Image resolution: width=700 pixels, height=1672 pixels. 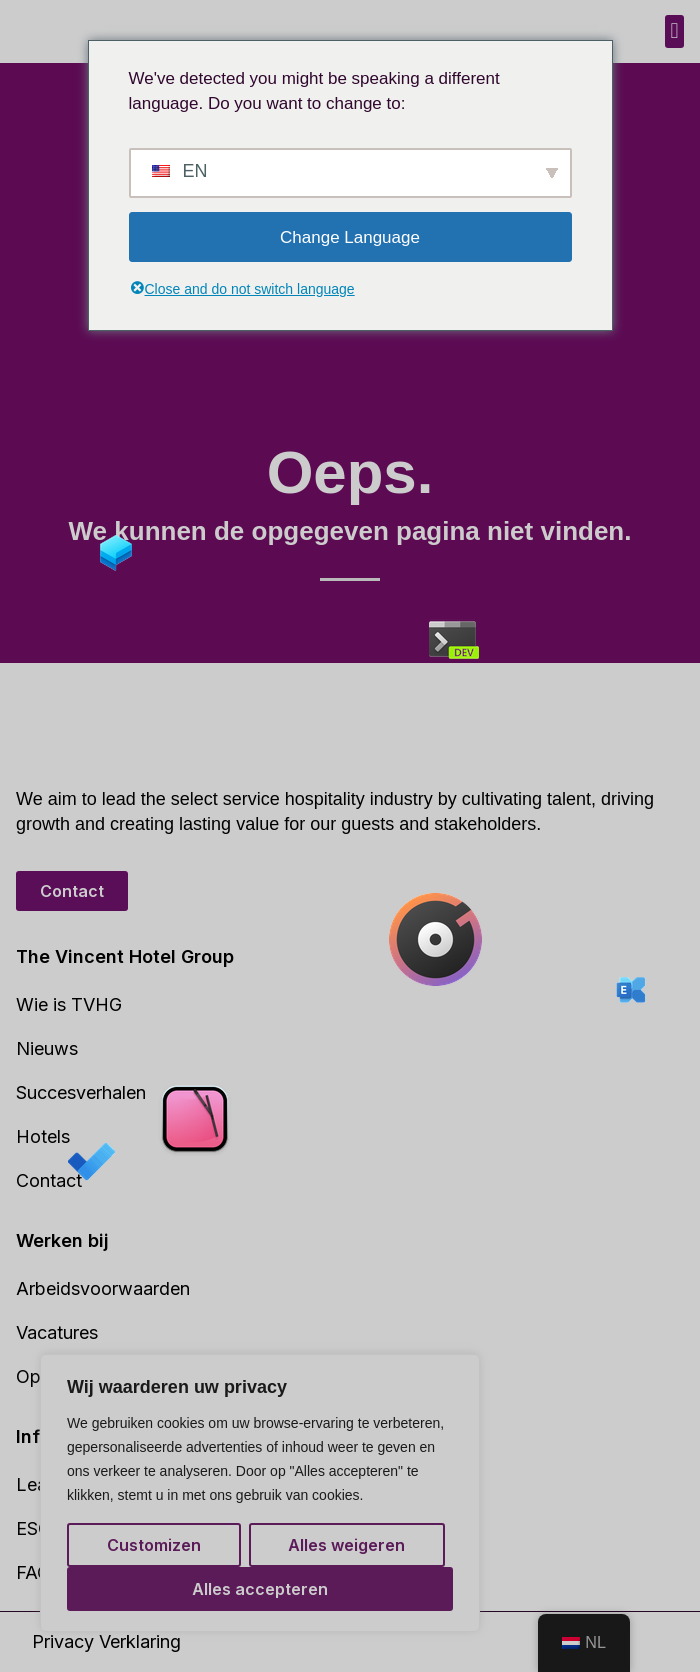 I want to click on open Microsoft Exchange app, so click(x=631, y=990).